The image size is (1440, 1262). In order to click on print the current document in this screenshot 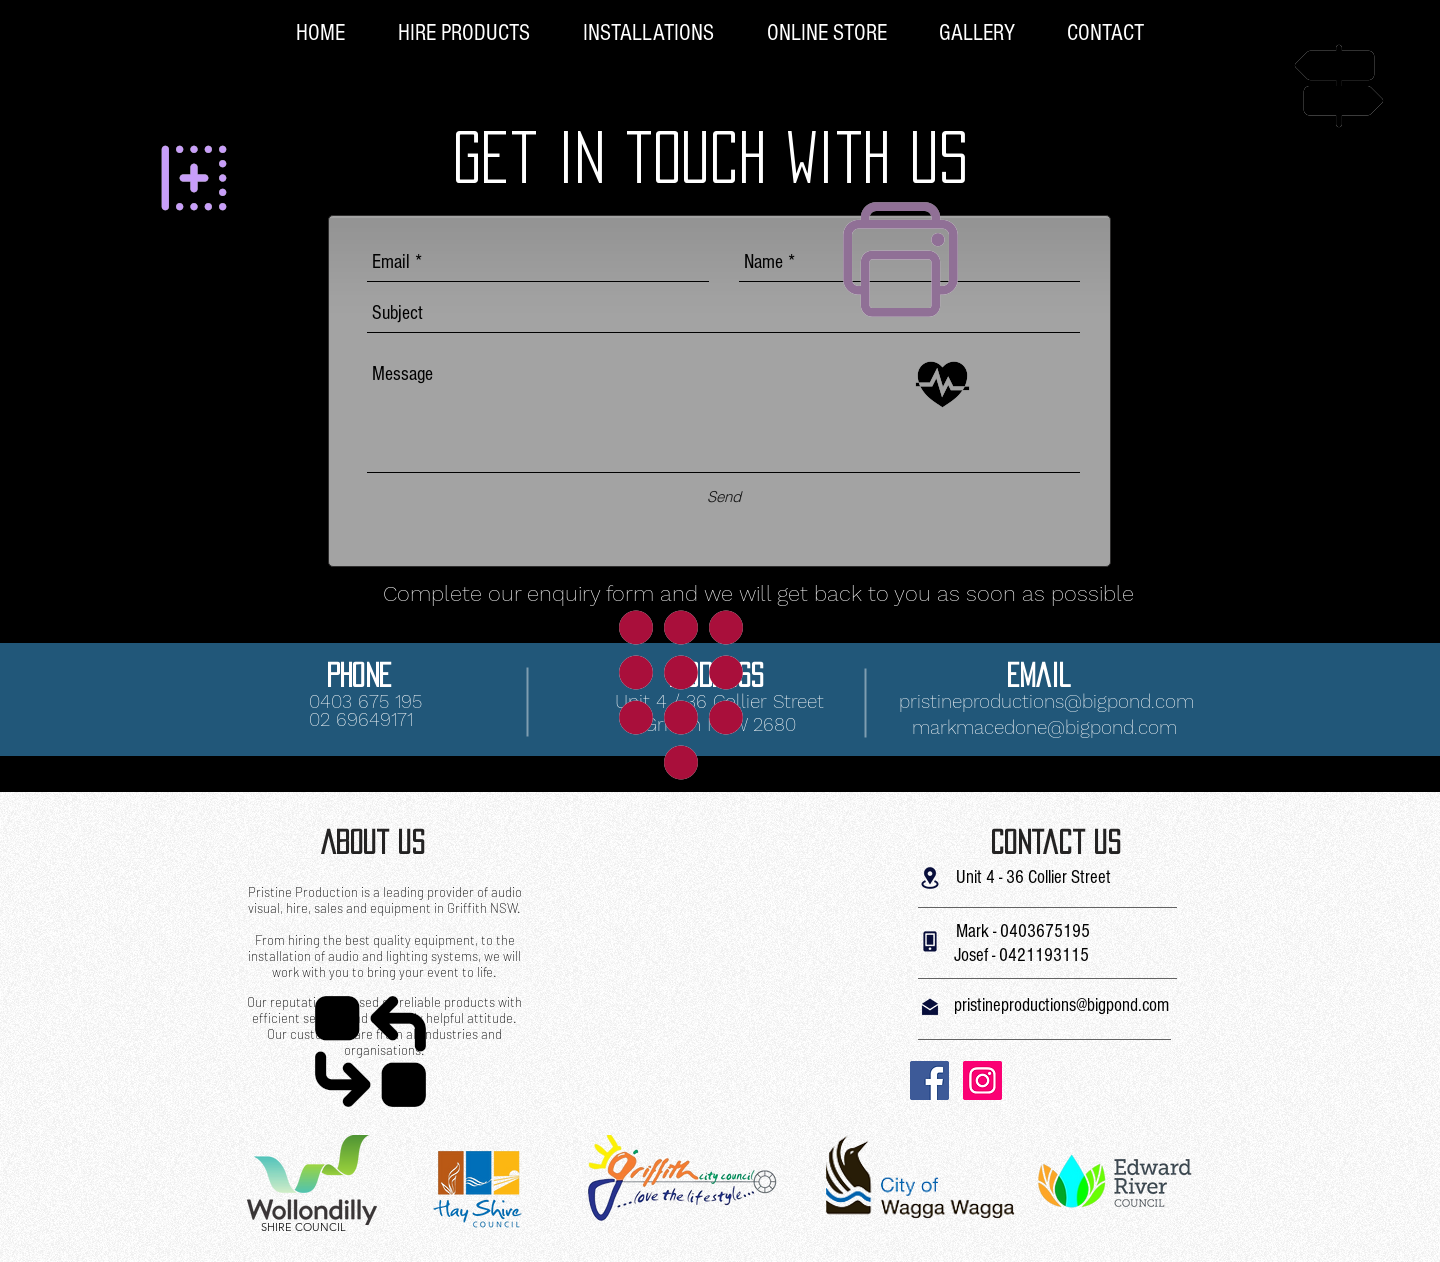, I will do `click(900, 259)`.